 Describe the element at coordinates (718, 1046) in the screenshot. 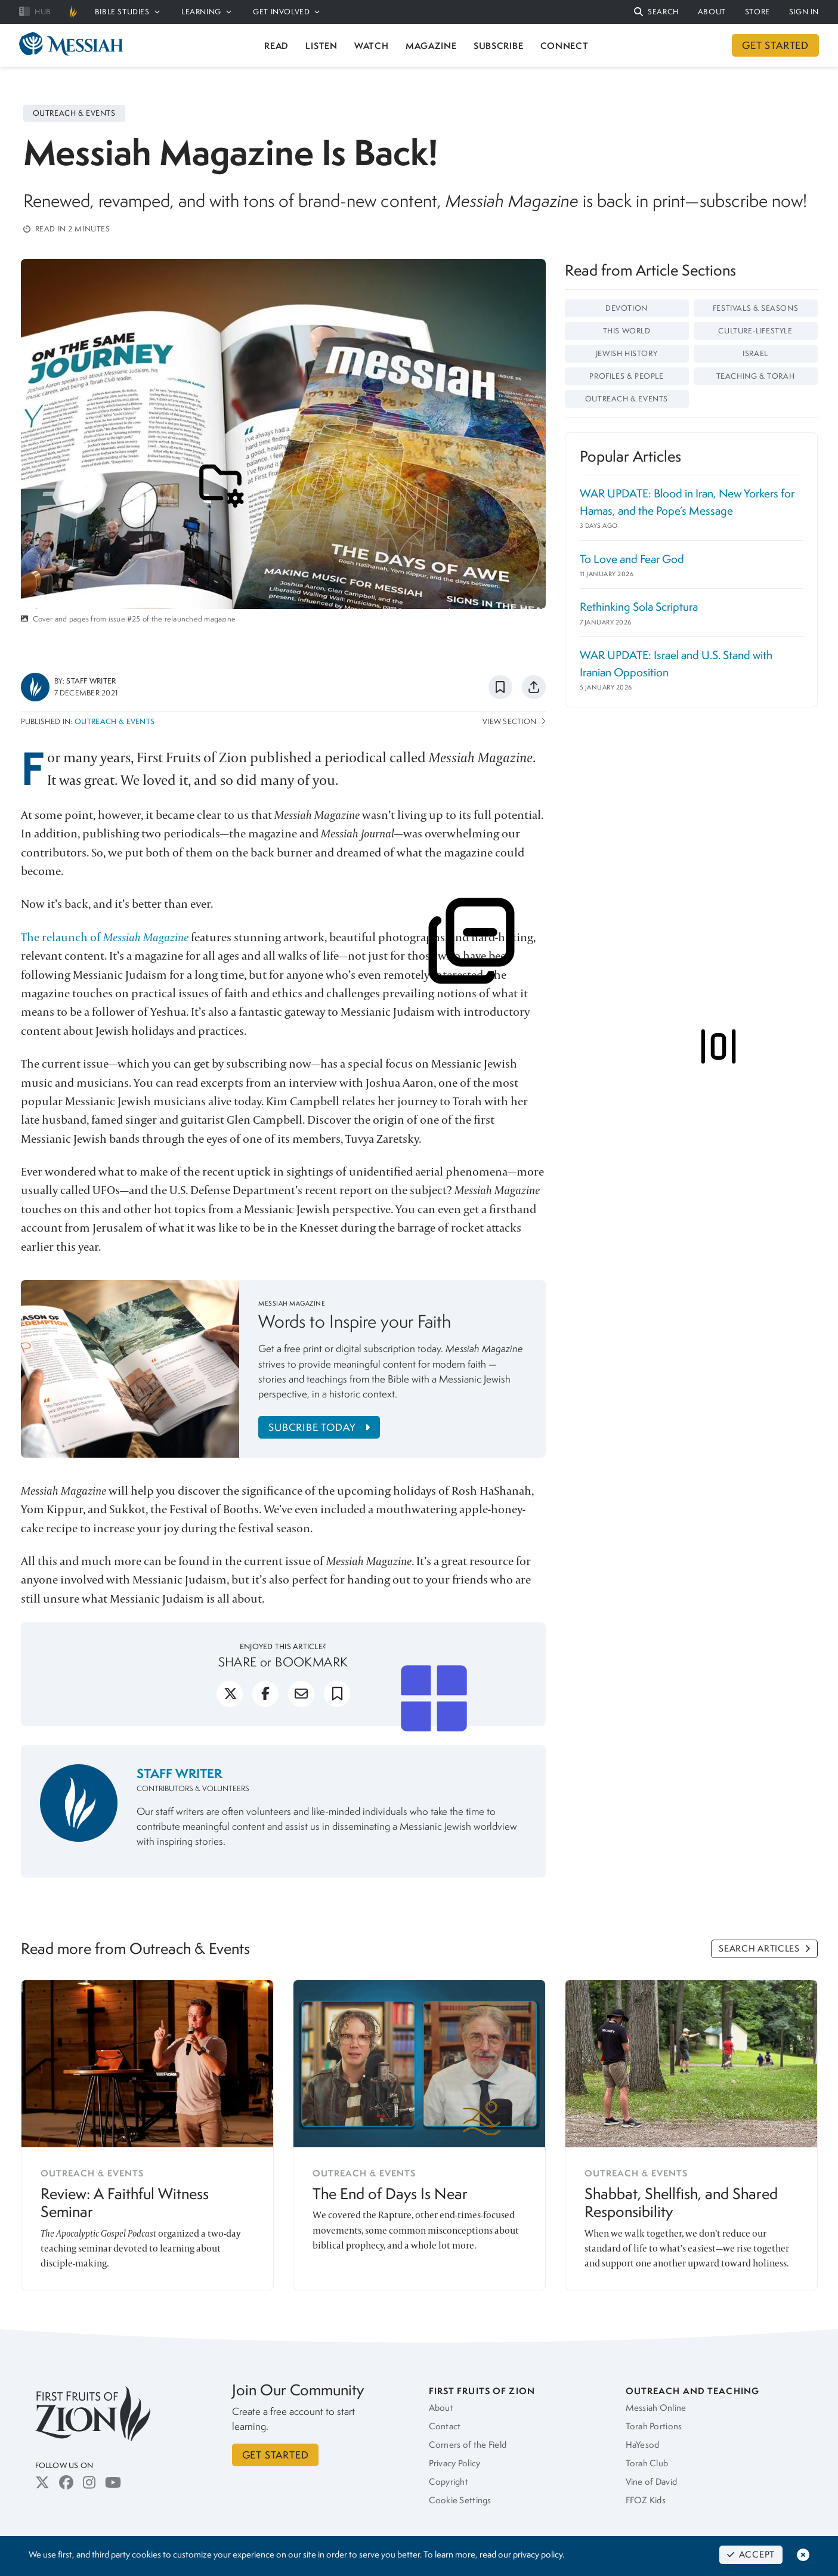

I see `distribute layers evenly in vertical space` at that location.